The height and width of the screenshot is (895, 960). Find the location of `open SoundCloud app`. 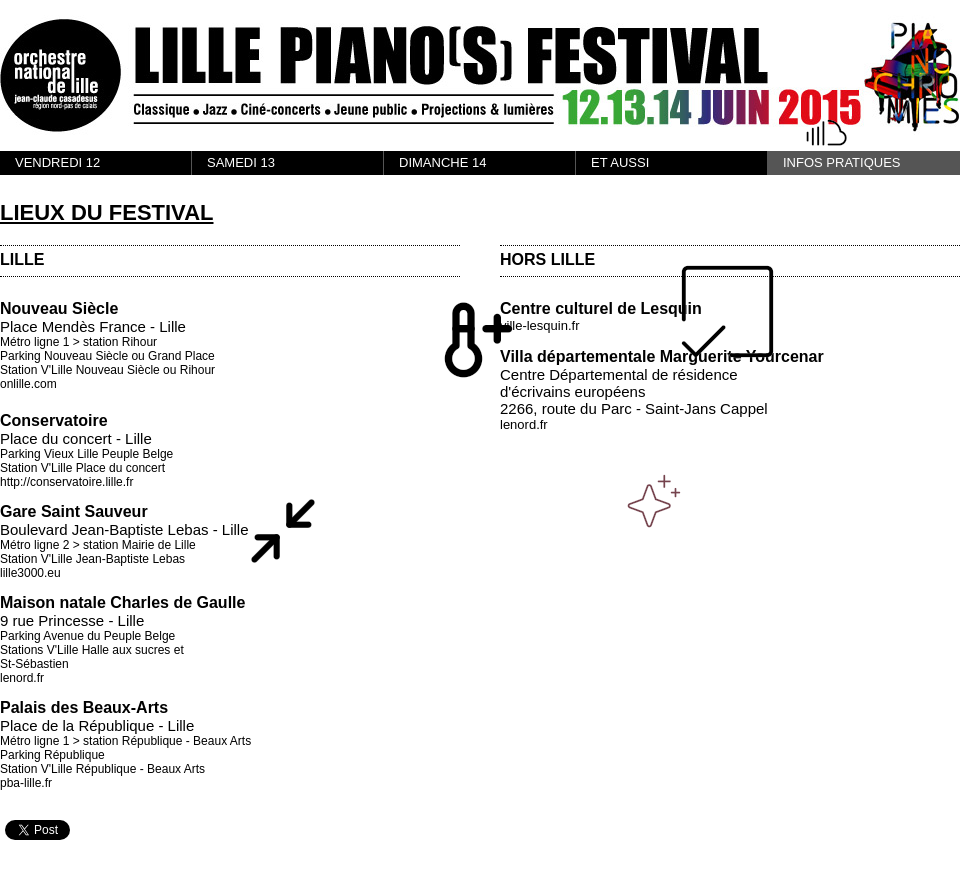

open SoundCloud app is located at coordinates (826, 134).